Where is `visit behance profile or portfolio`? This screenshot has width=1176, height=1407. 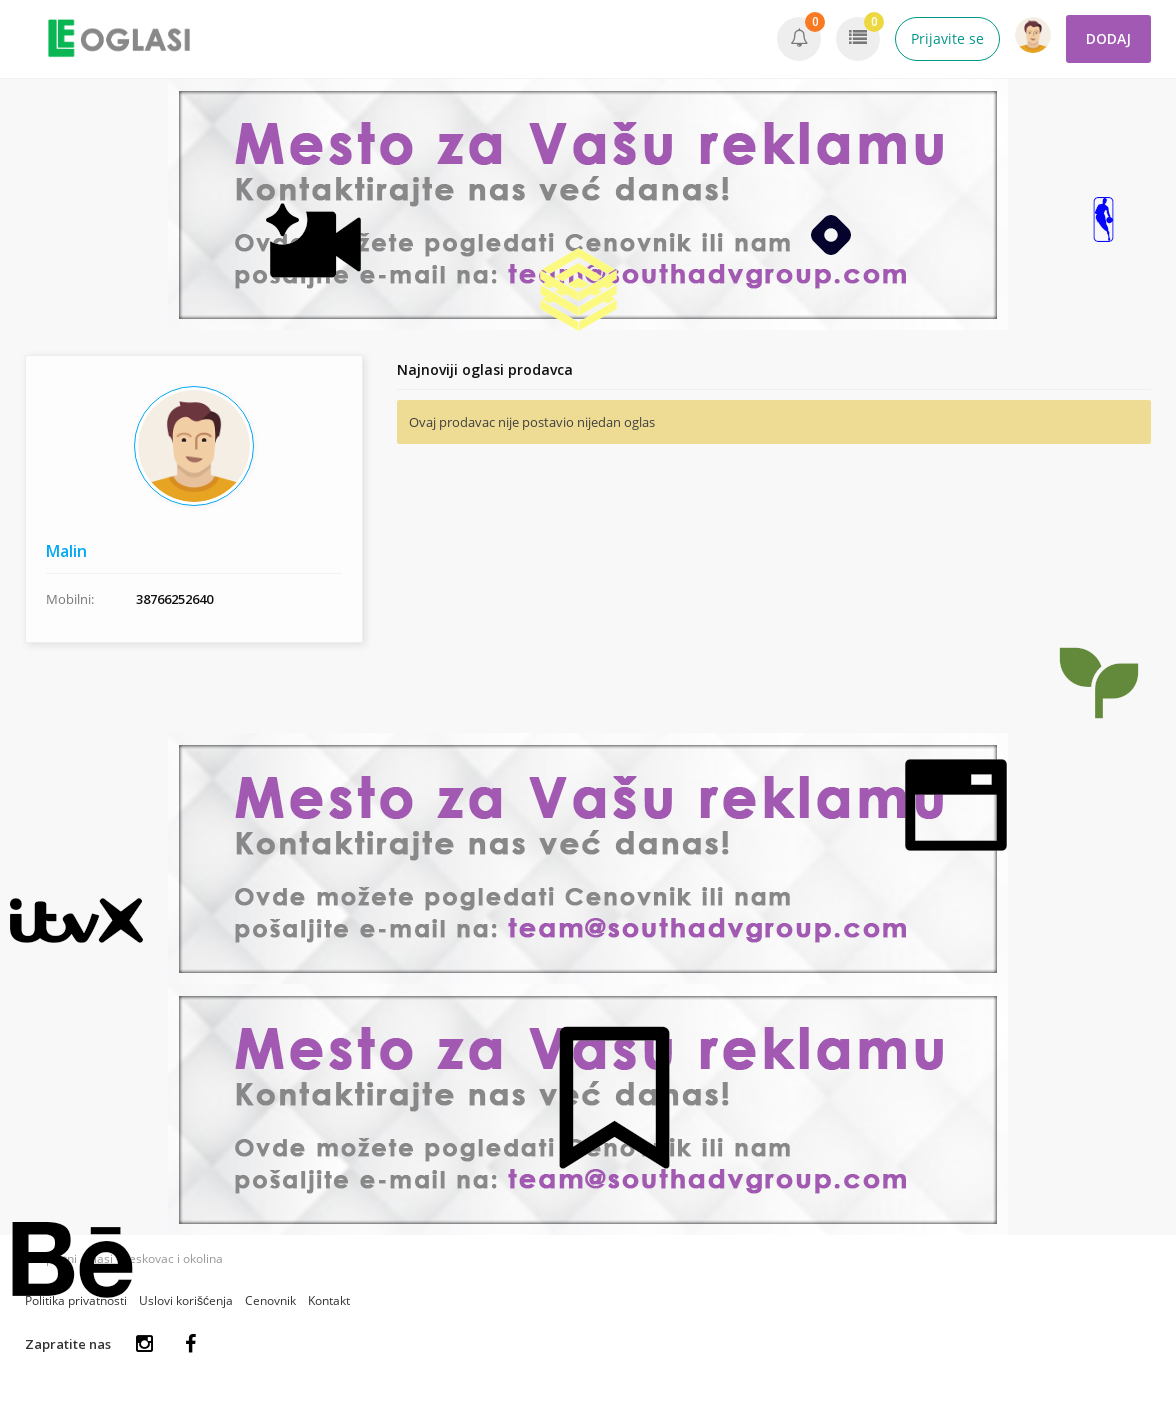 visit behance profile or portfolio is located at coordinates (72, 1258).